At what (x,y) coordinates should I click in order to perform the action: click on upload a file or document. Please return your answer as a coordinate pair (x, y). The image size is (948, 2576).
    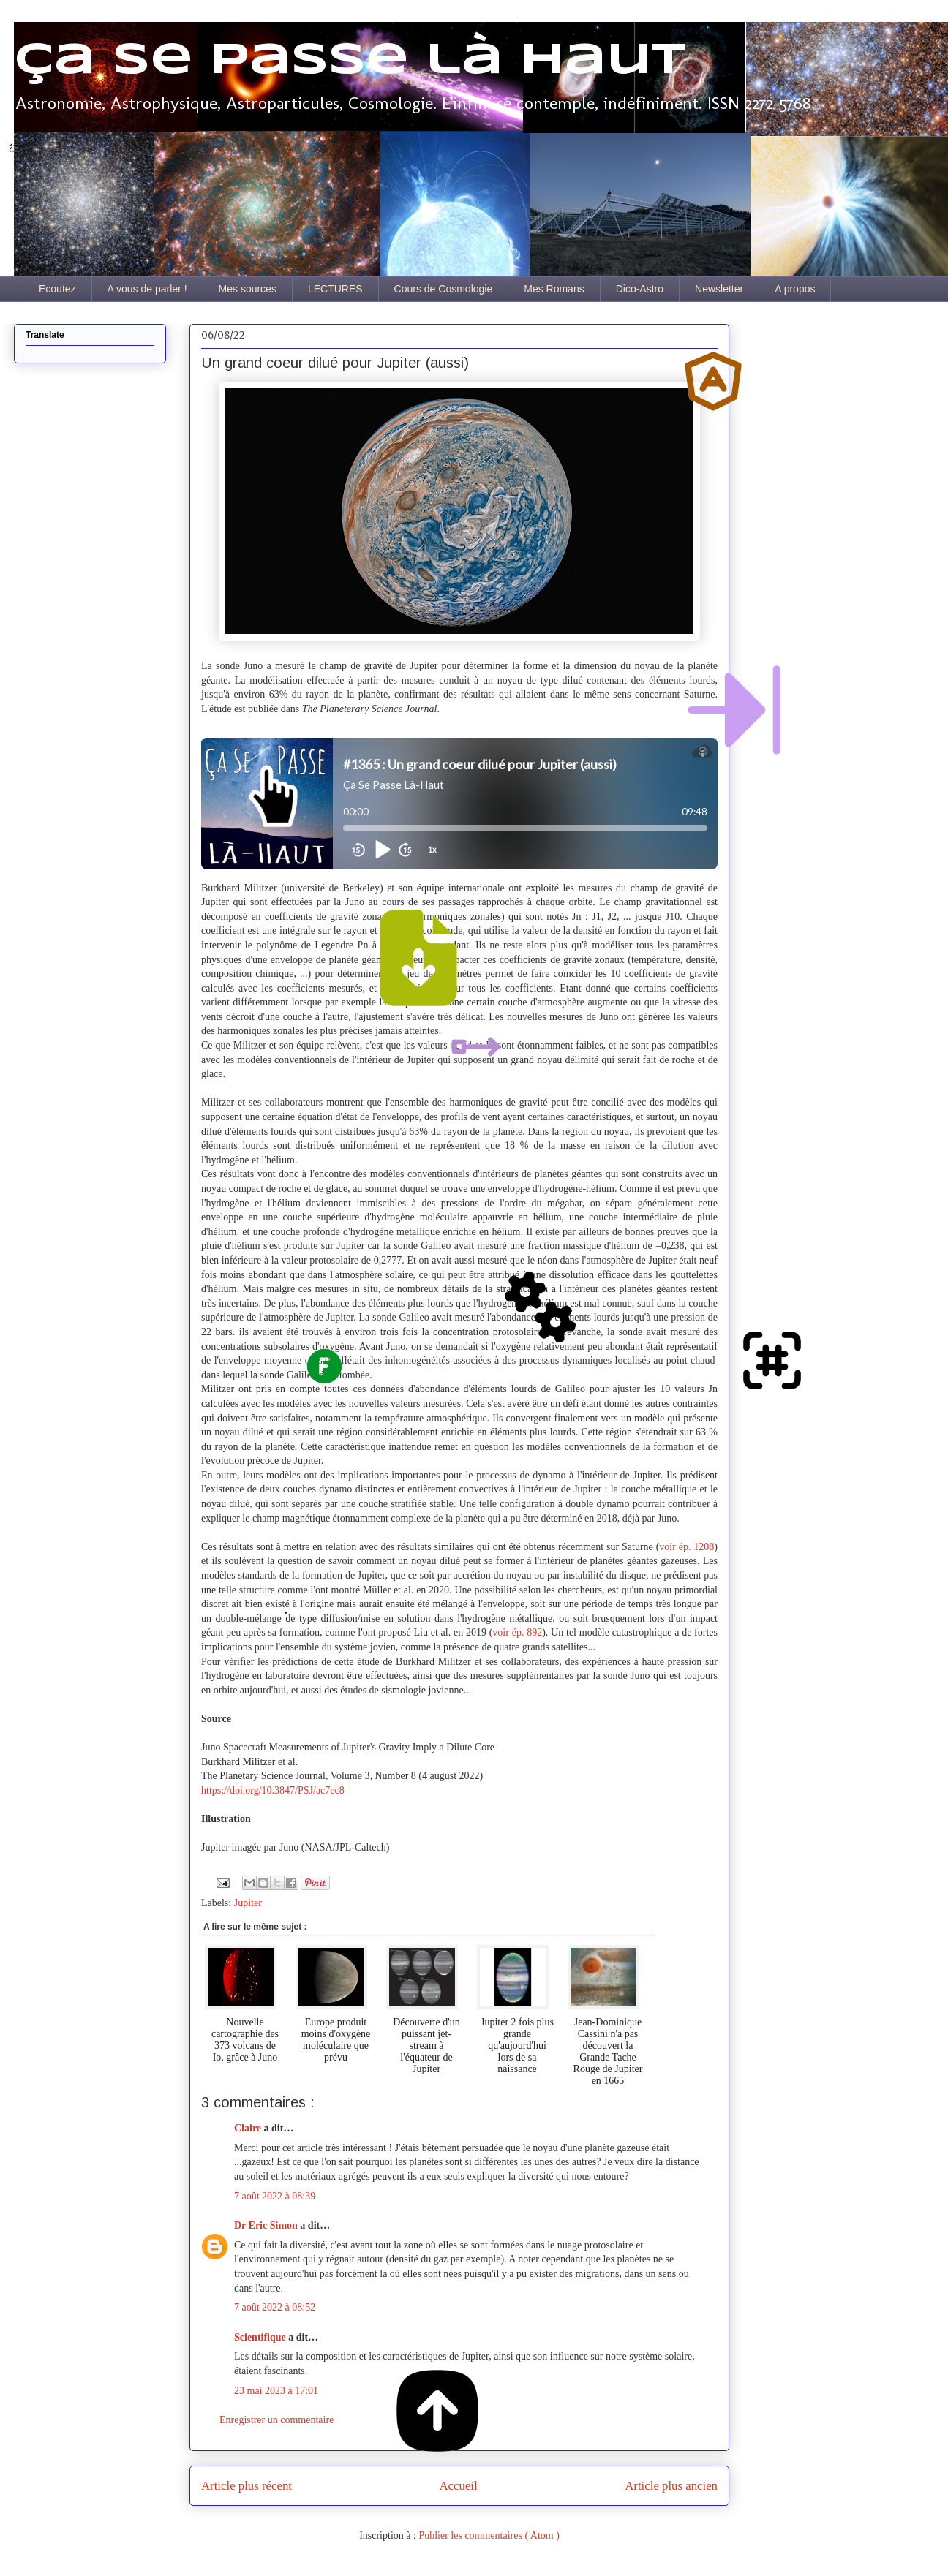
    Looking at the image, I should click on (437, 2411).